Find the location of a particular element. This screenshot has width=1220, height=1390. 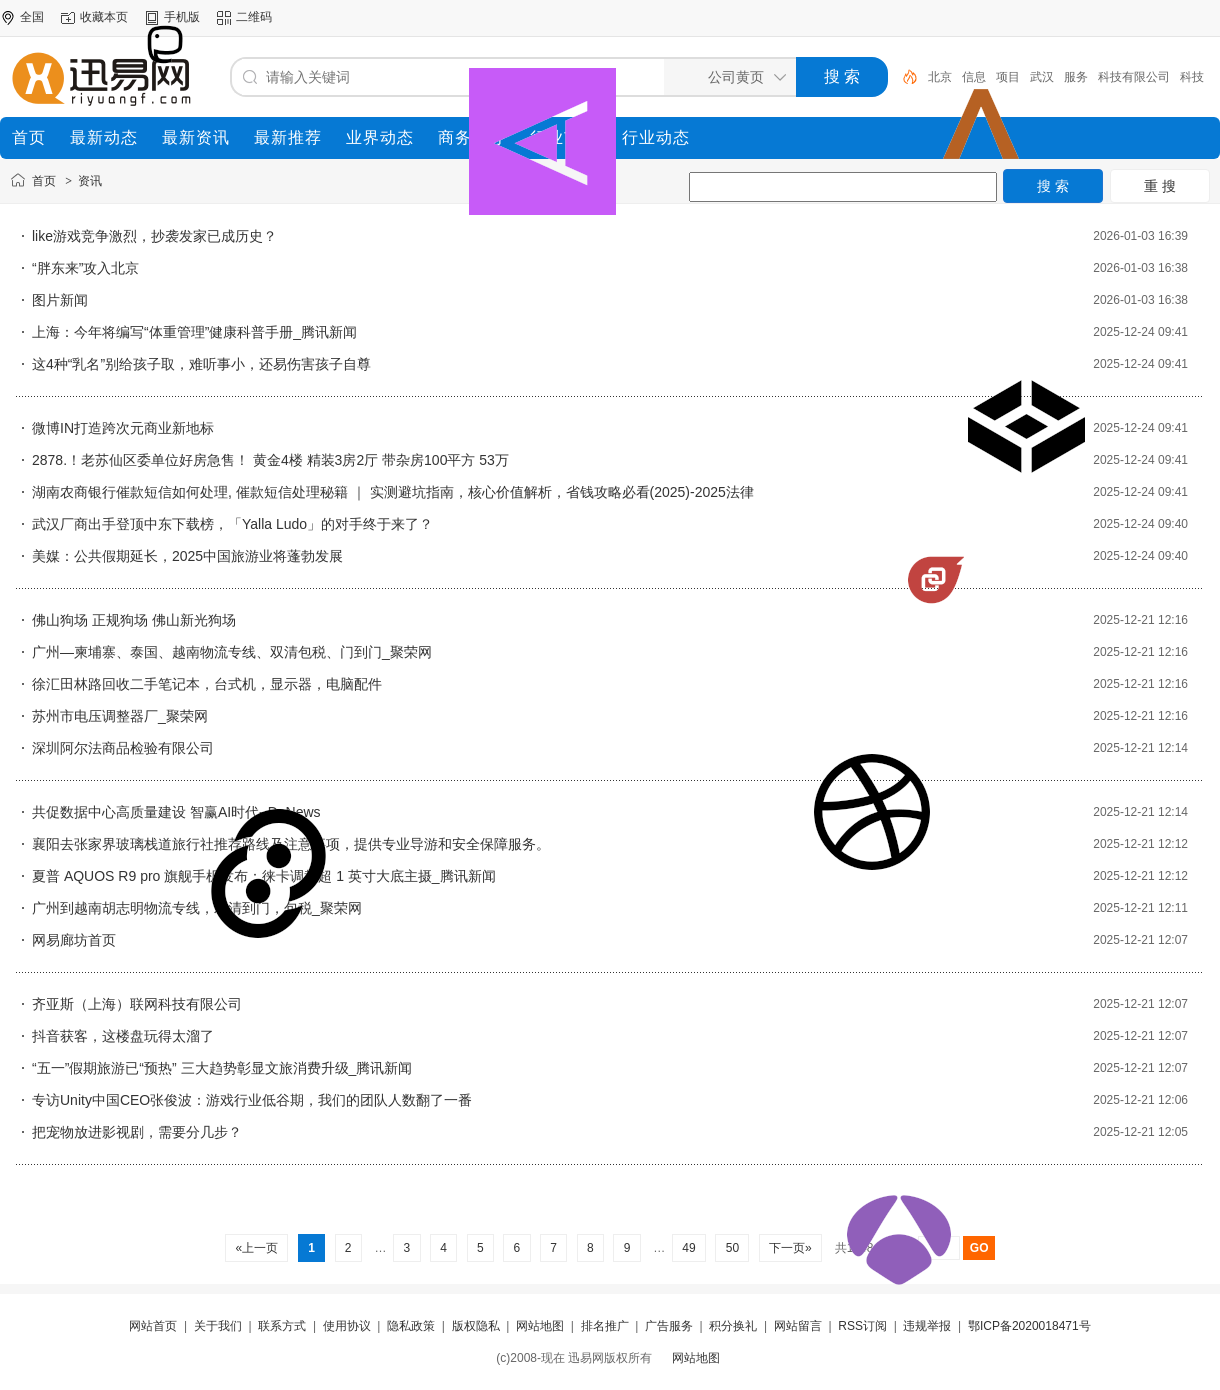

visit teratail programming Q&A community is located at coordinates (981, 124).